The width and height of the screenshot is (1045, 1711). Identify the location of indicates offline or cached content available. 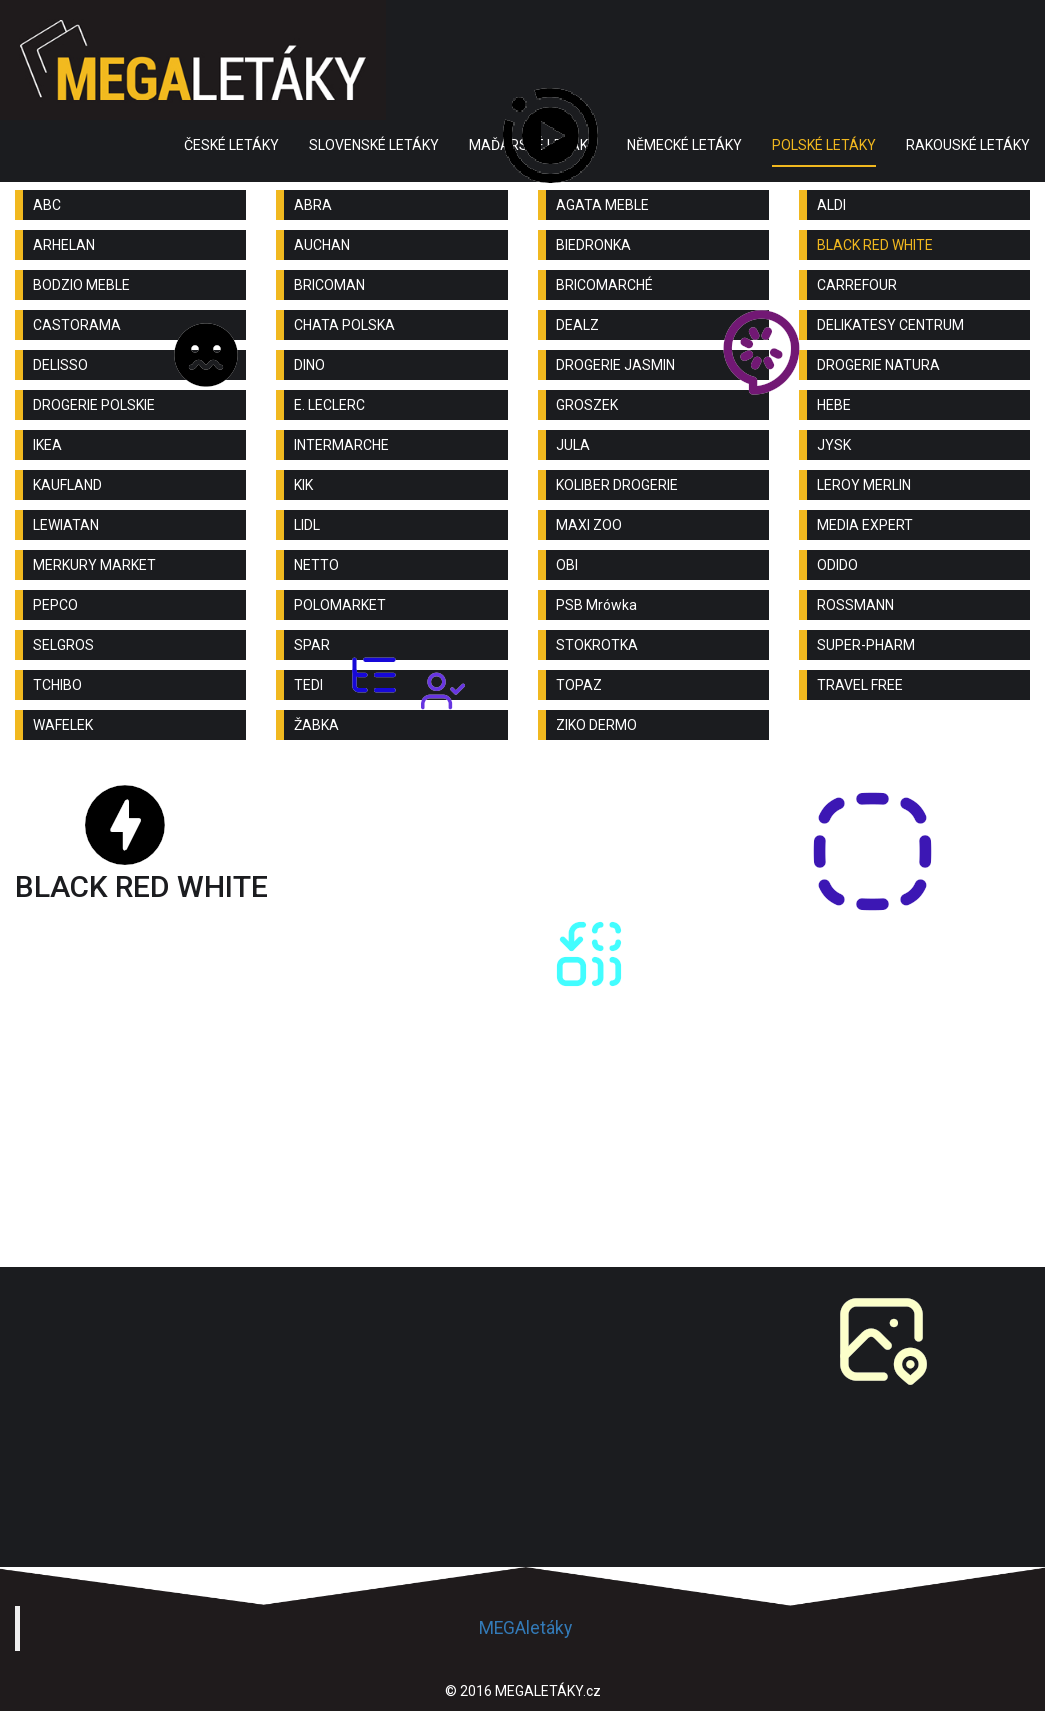
(125, 825).